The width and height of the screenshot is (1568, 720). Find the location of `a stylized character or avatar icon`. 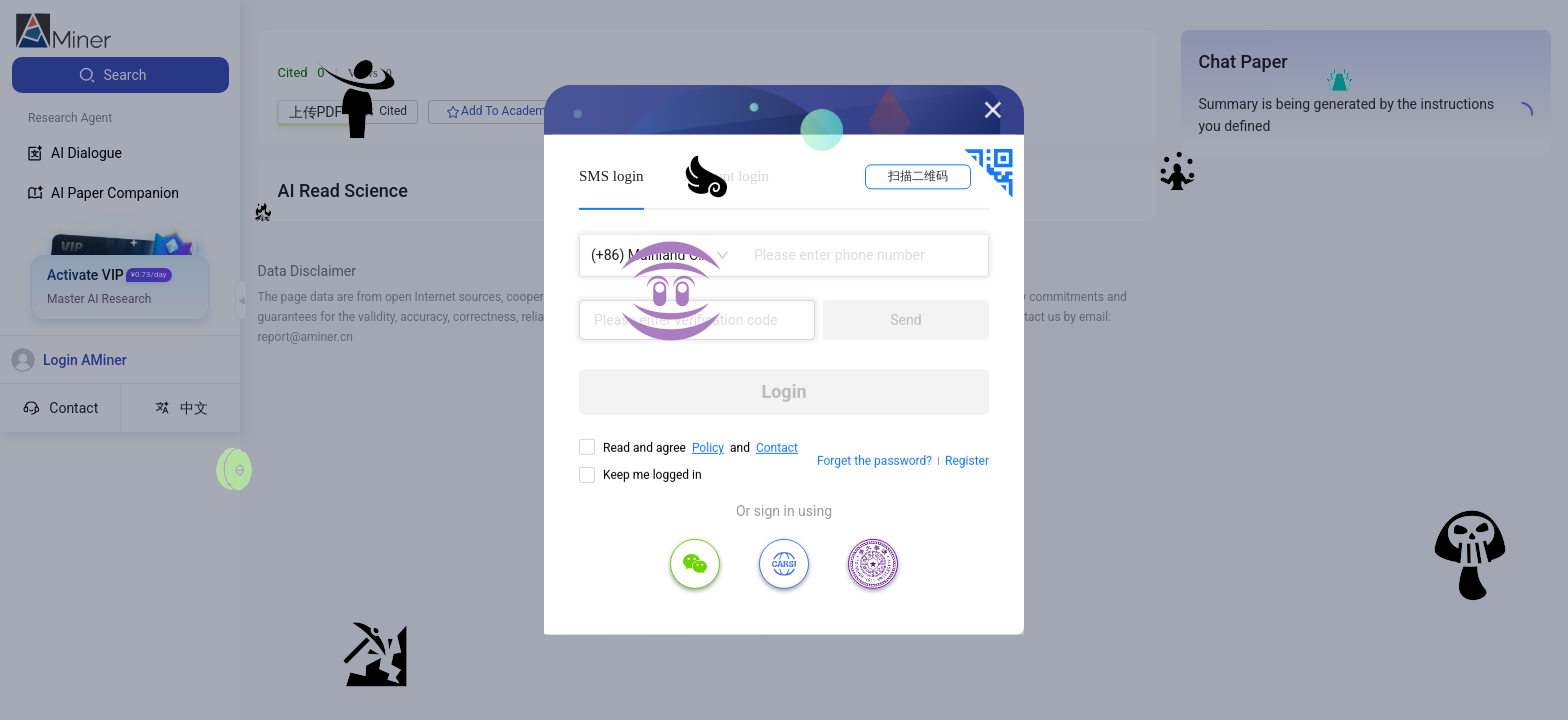

a stylized character or avatar icon is located at coordinates (671, 291).